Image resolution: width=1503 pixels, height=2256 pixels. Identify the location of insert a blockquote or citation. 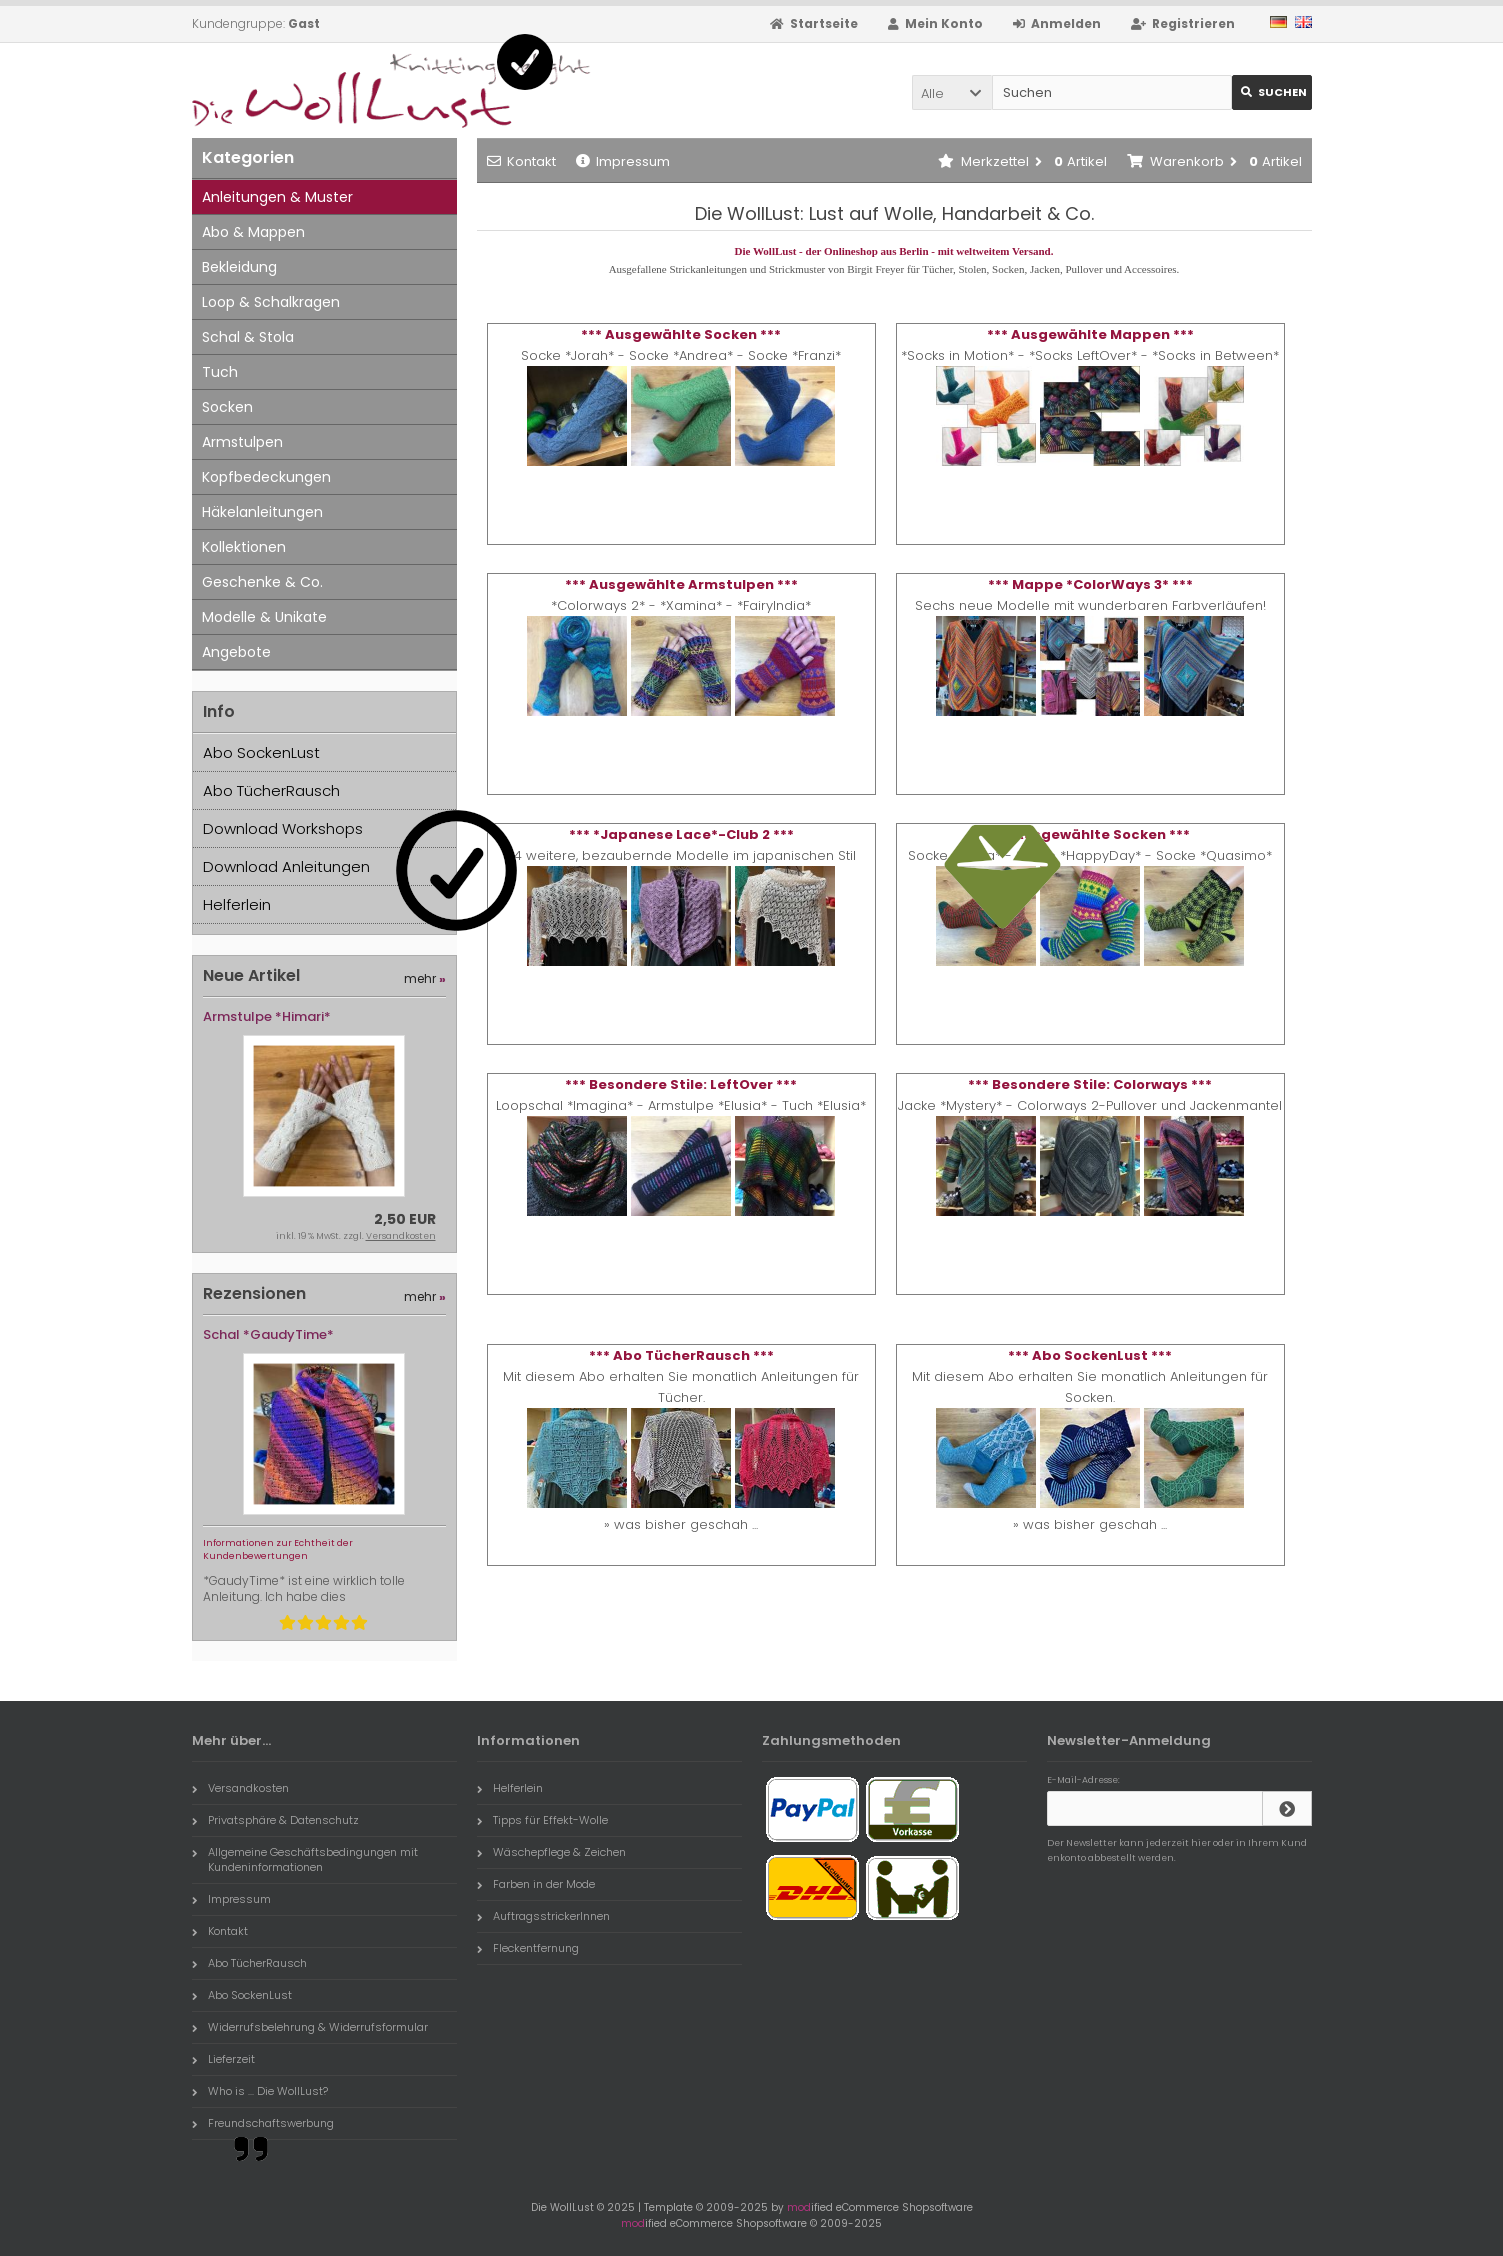
(251, 2149).